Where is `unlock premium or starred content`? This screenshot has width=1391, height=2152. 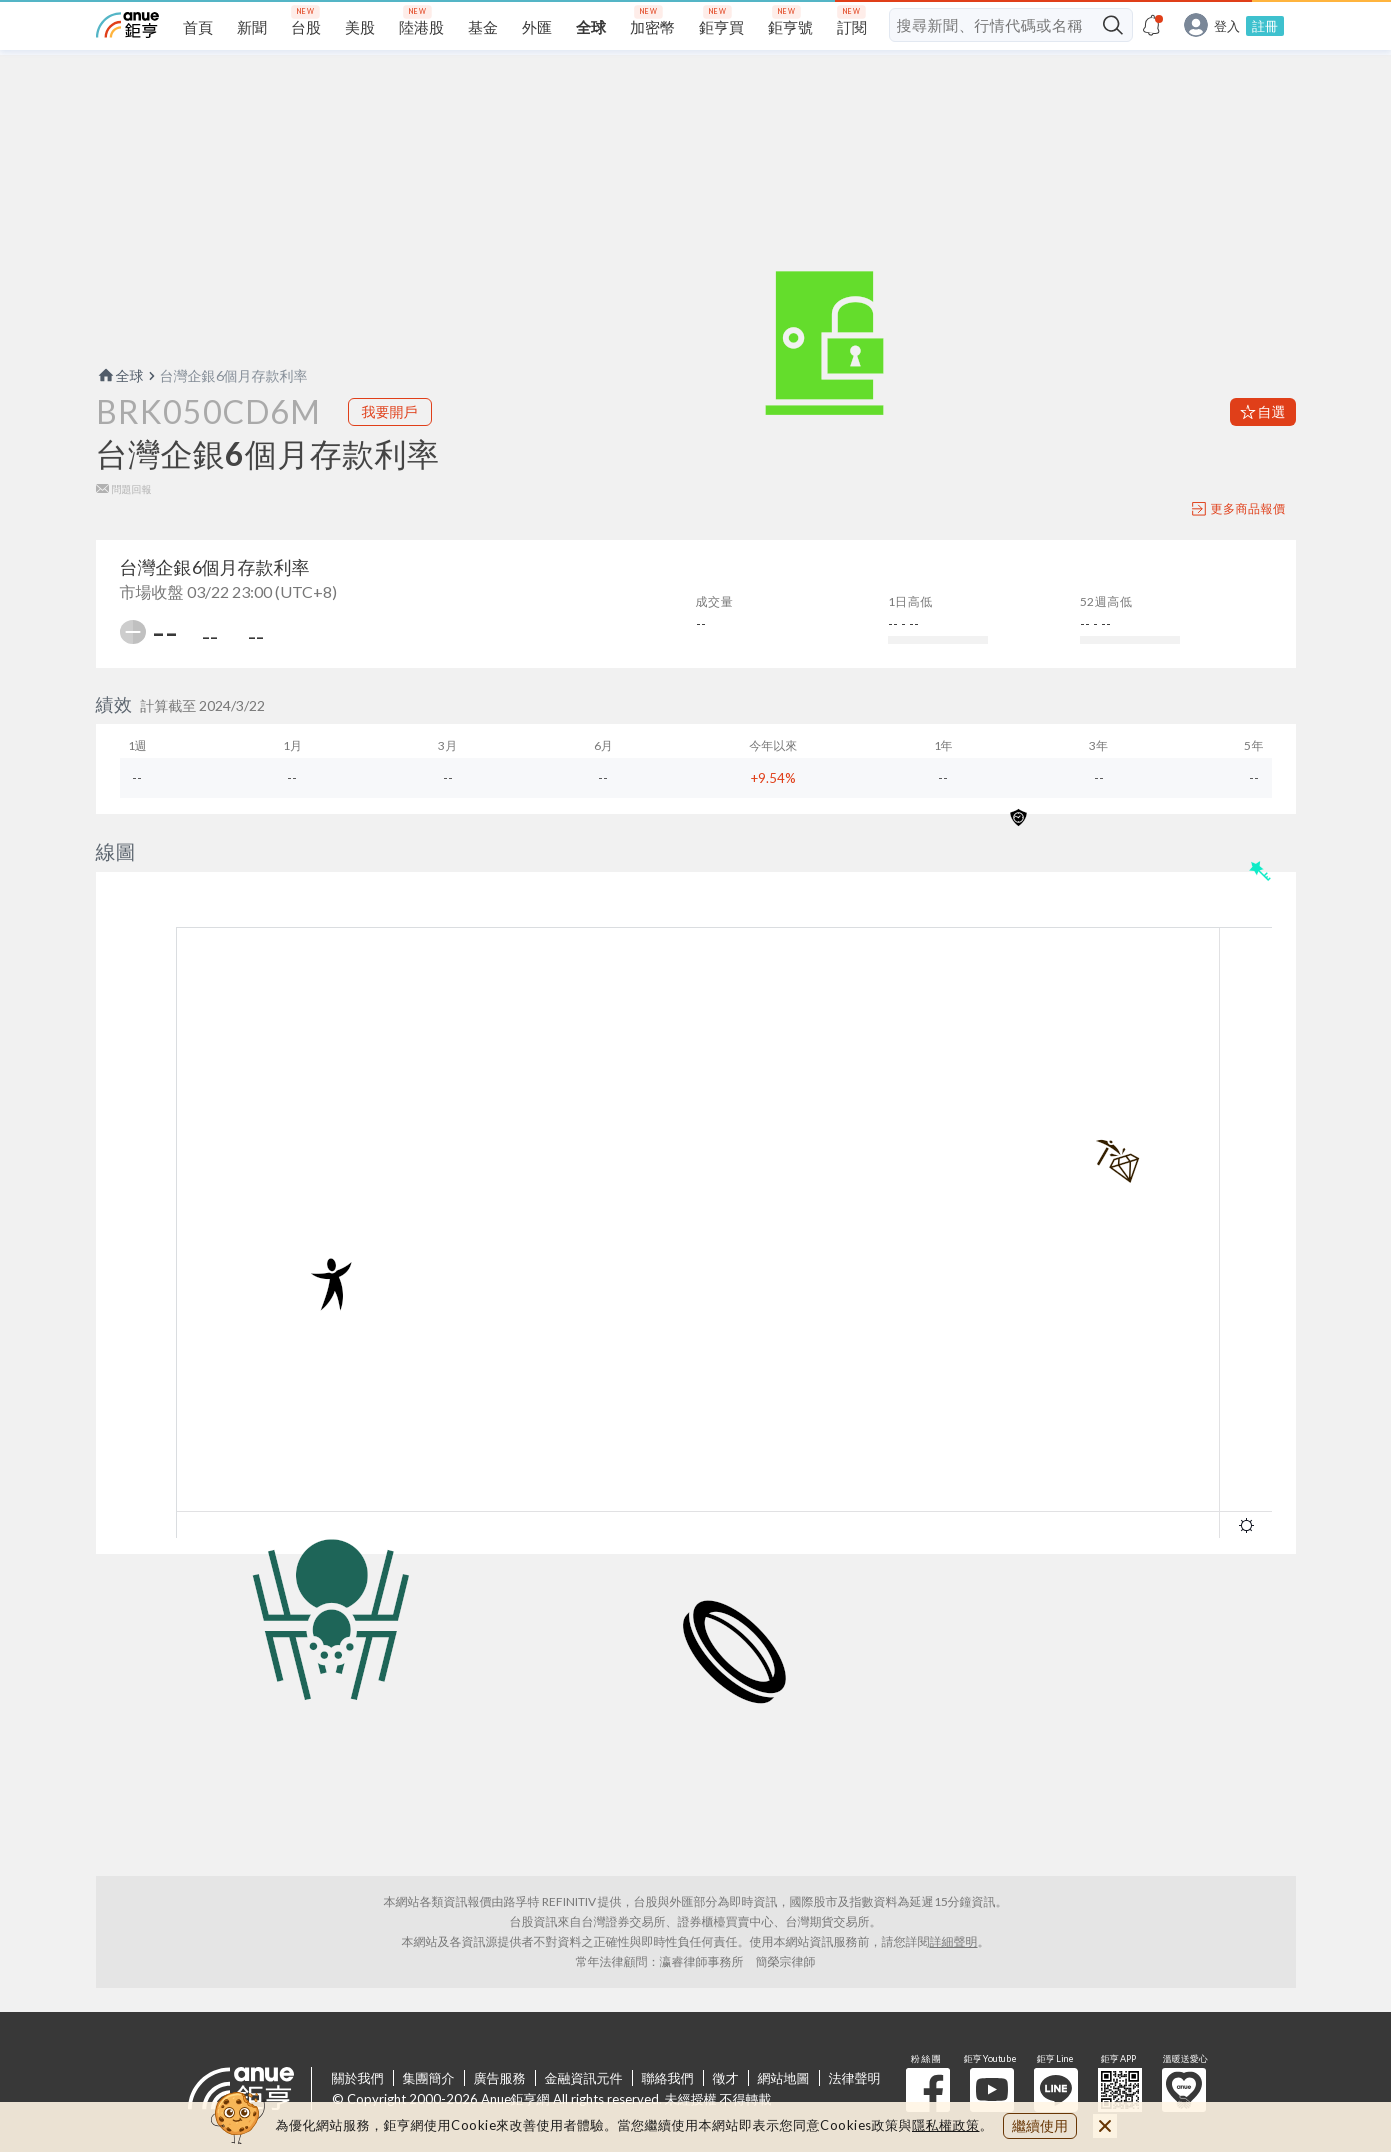
unlock premium or starred content is located at coordinates (1260, 871).